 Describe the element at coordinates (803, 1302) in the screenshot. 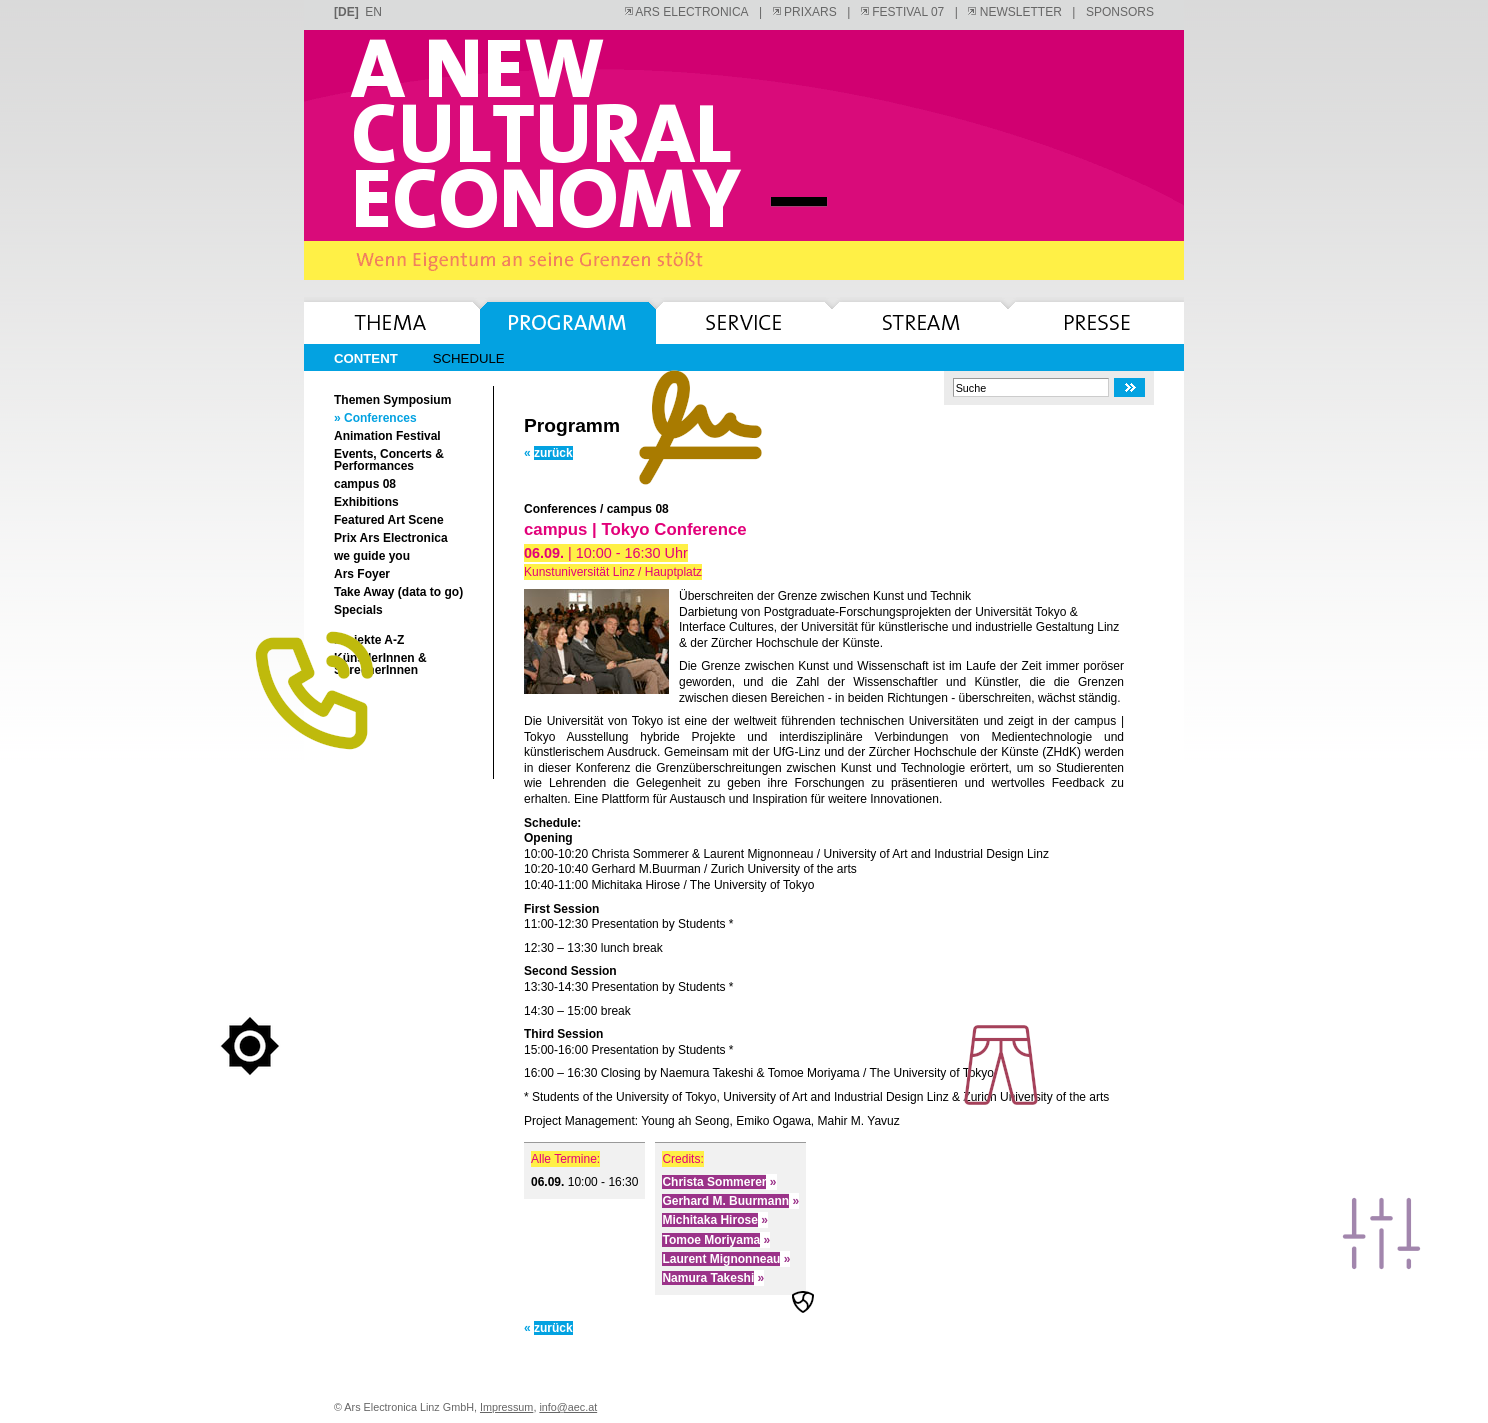

I see `NEM cryptocurrency logo` at that location.